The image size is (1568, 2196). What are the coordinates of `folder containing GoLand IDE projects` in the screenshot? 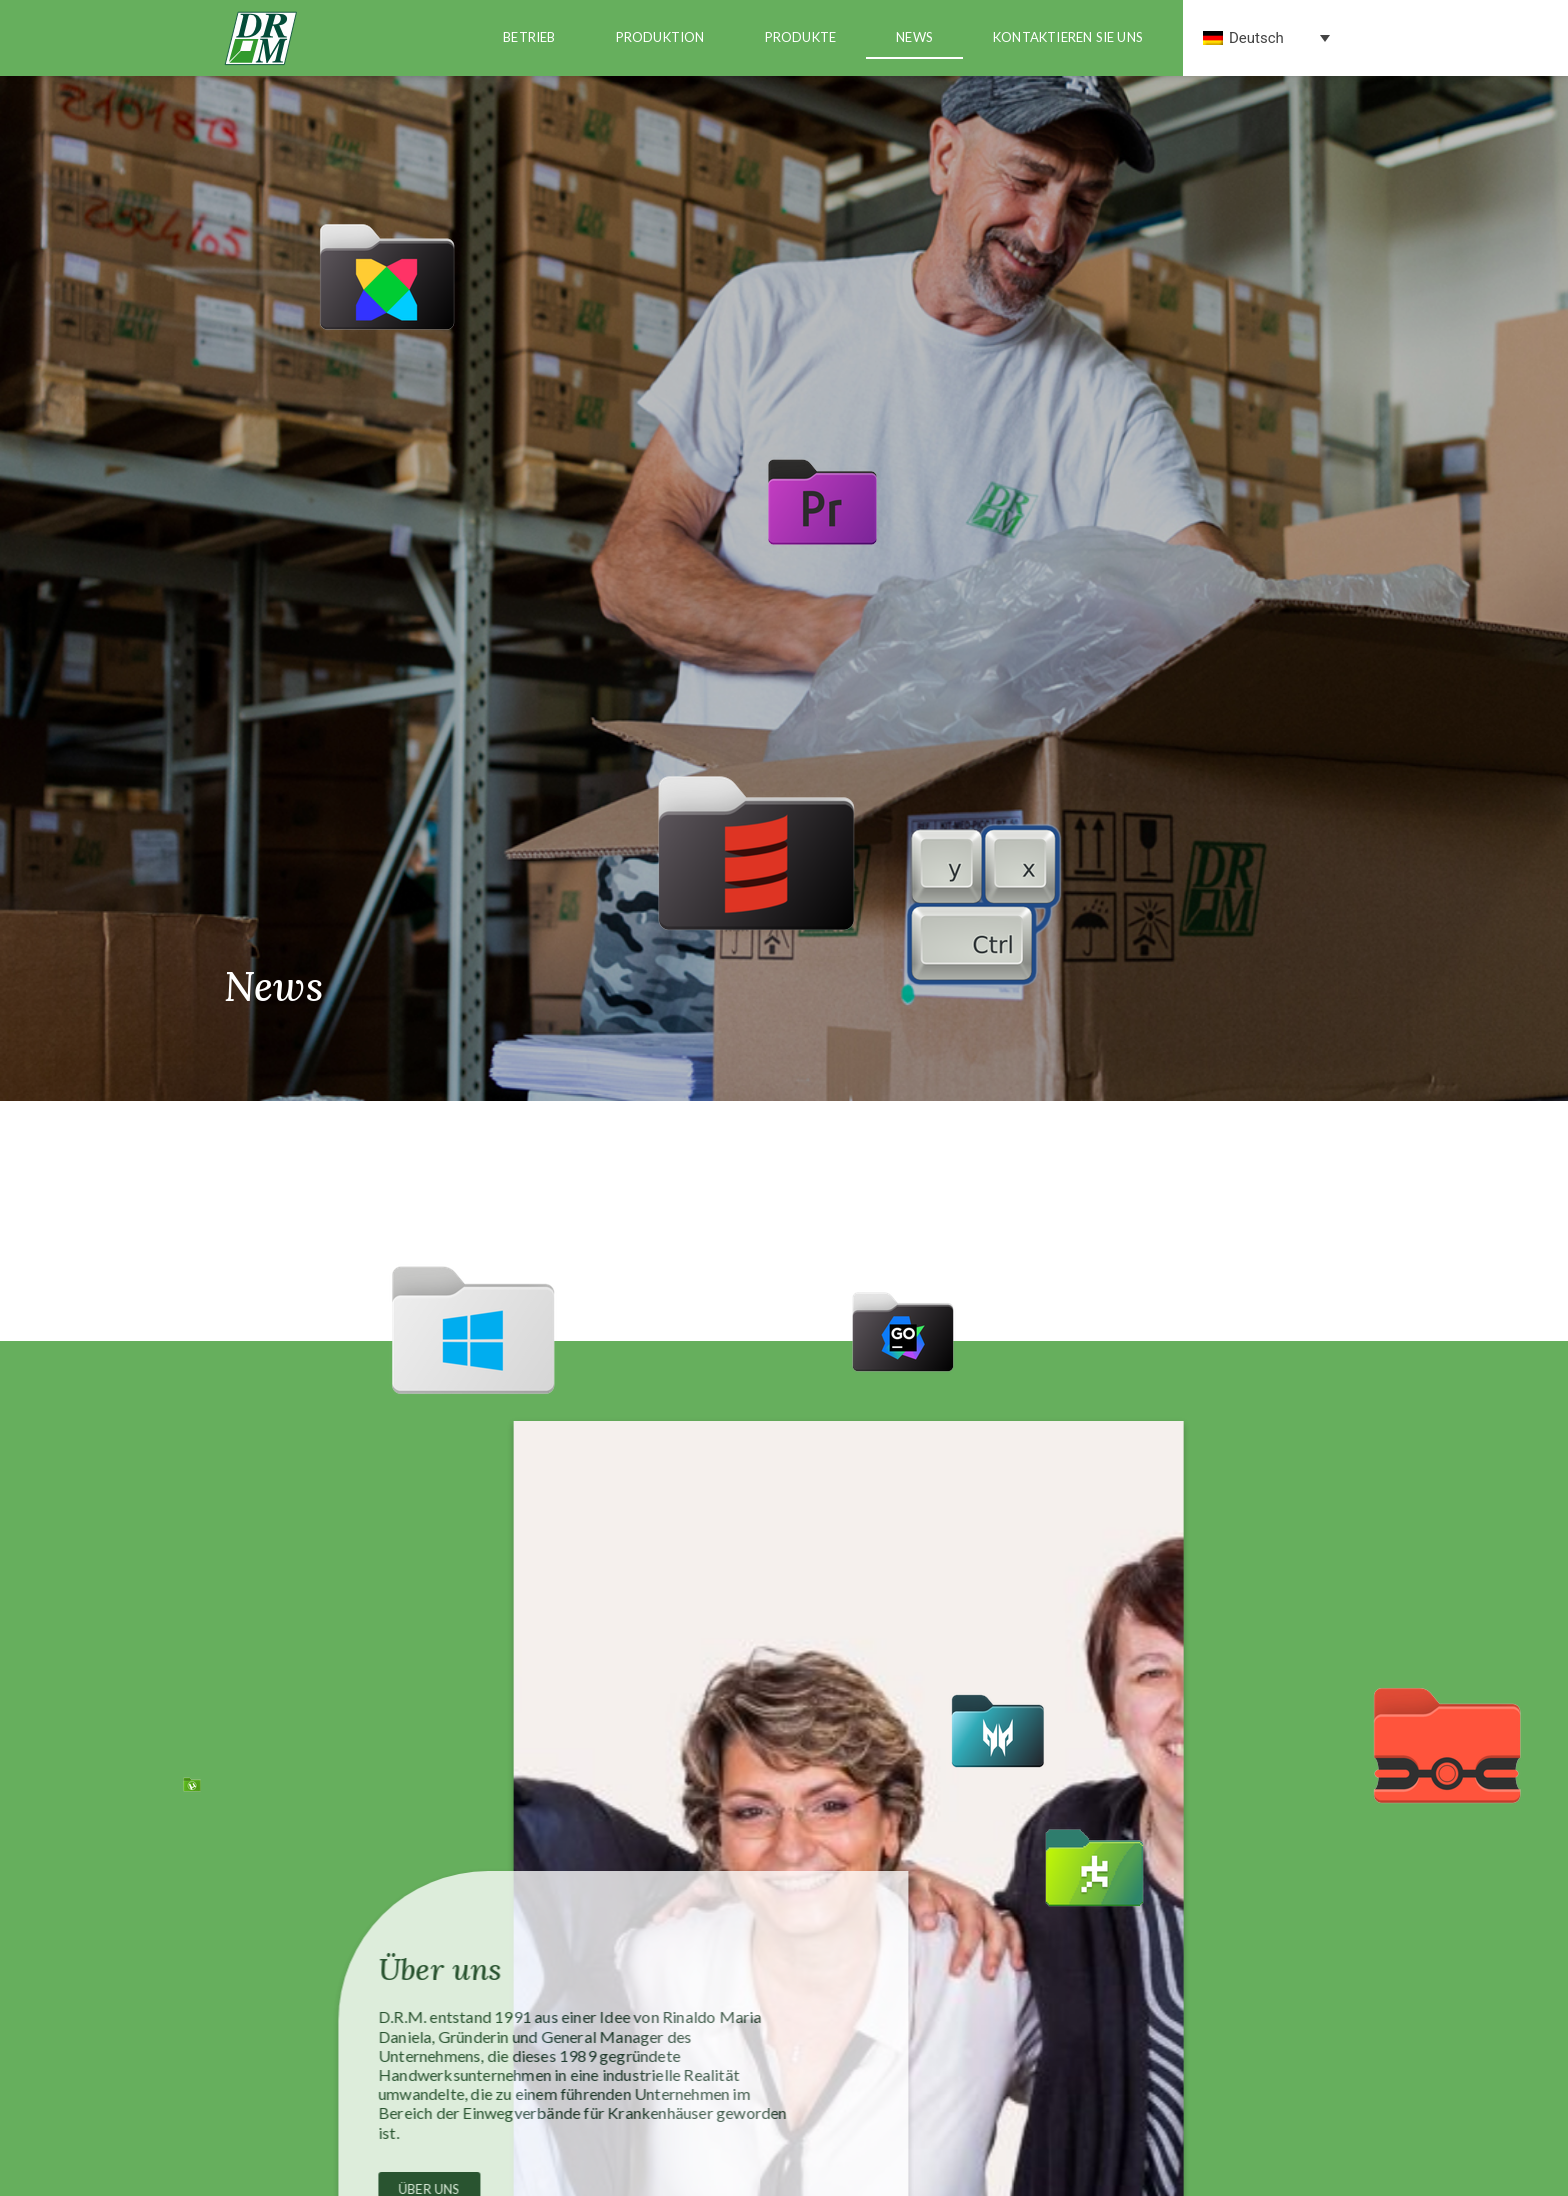 It's located at (902, 1334).